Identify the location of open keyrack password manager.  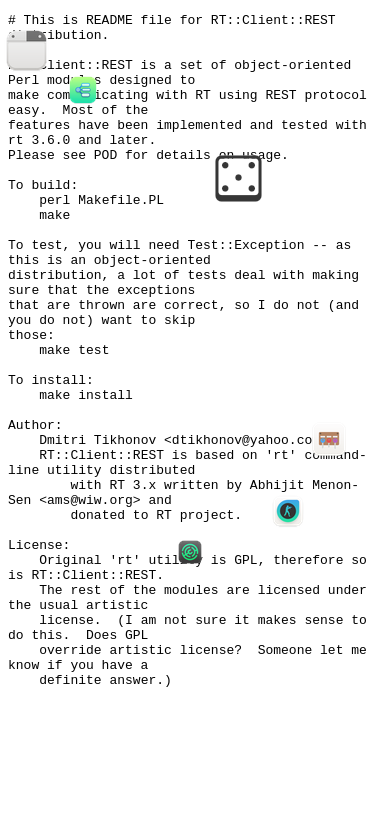
(329, 439).